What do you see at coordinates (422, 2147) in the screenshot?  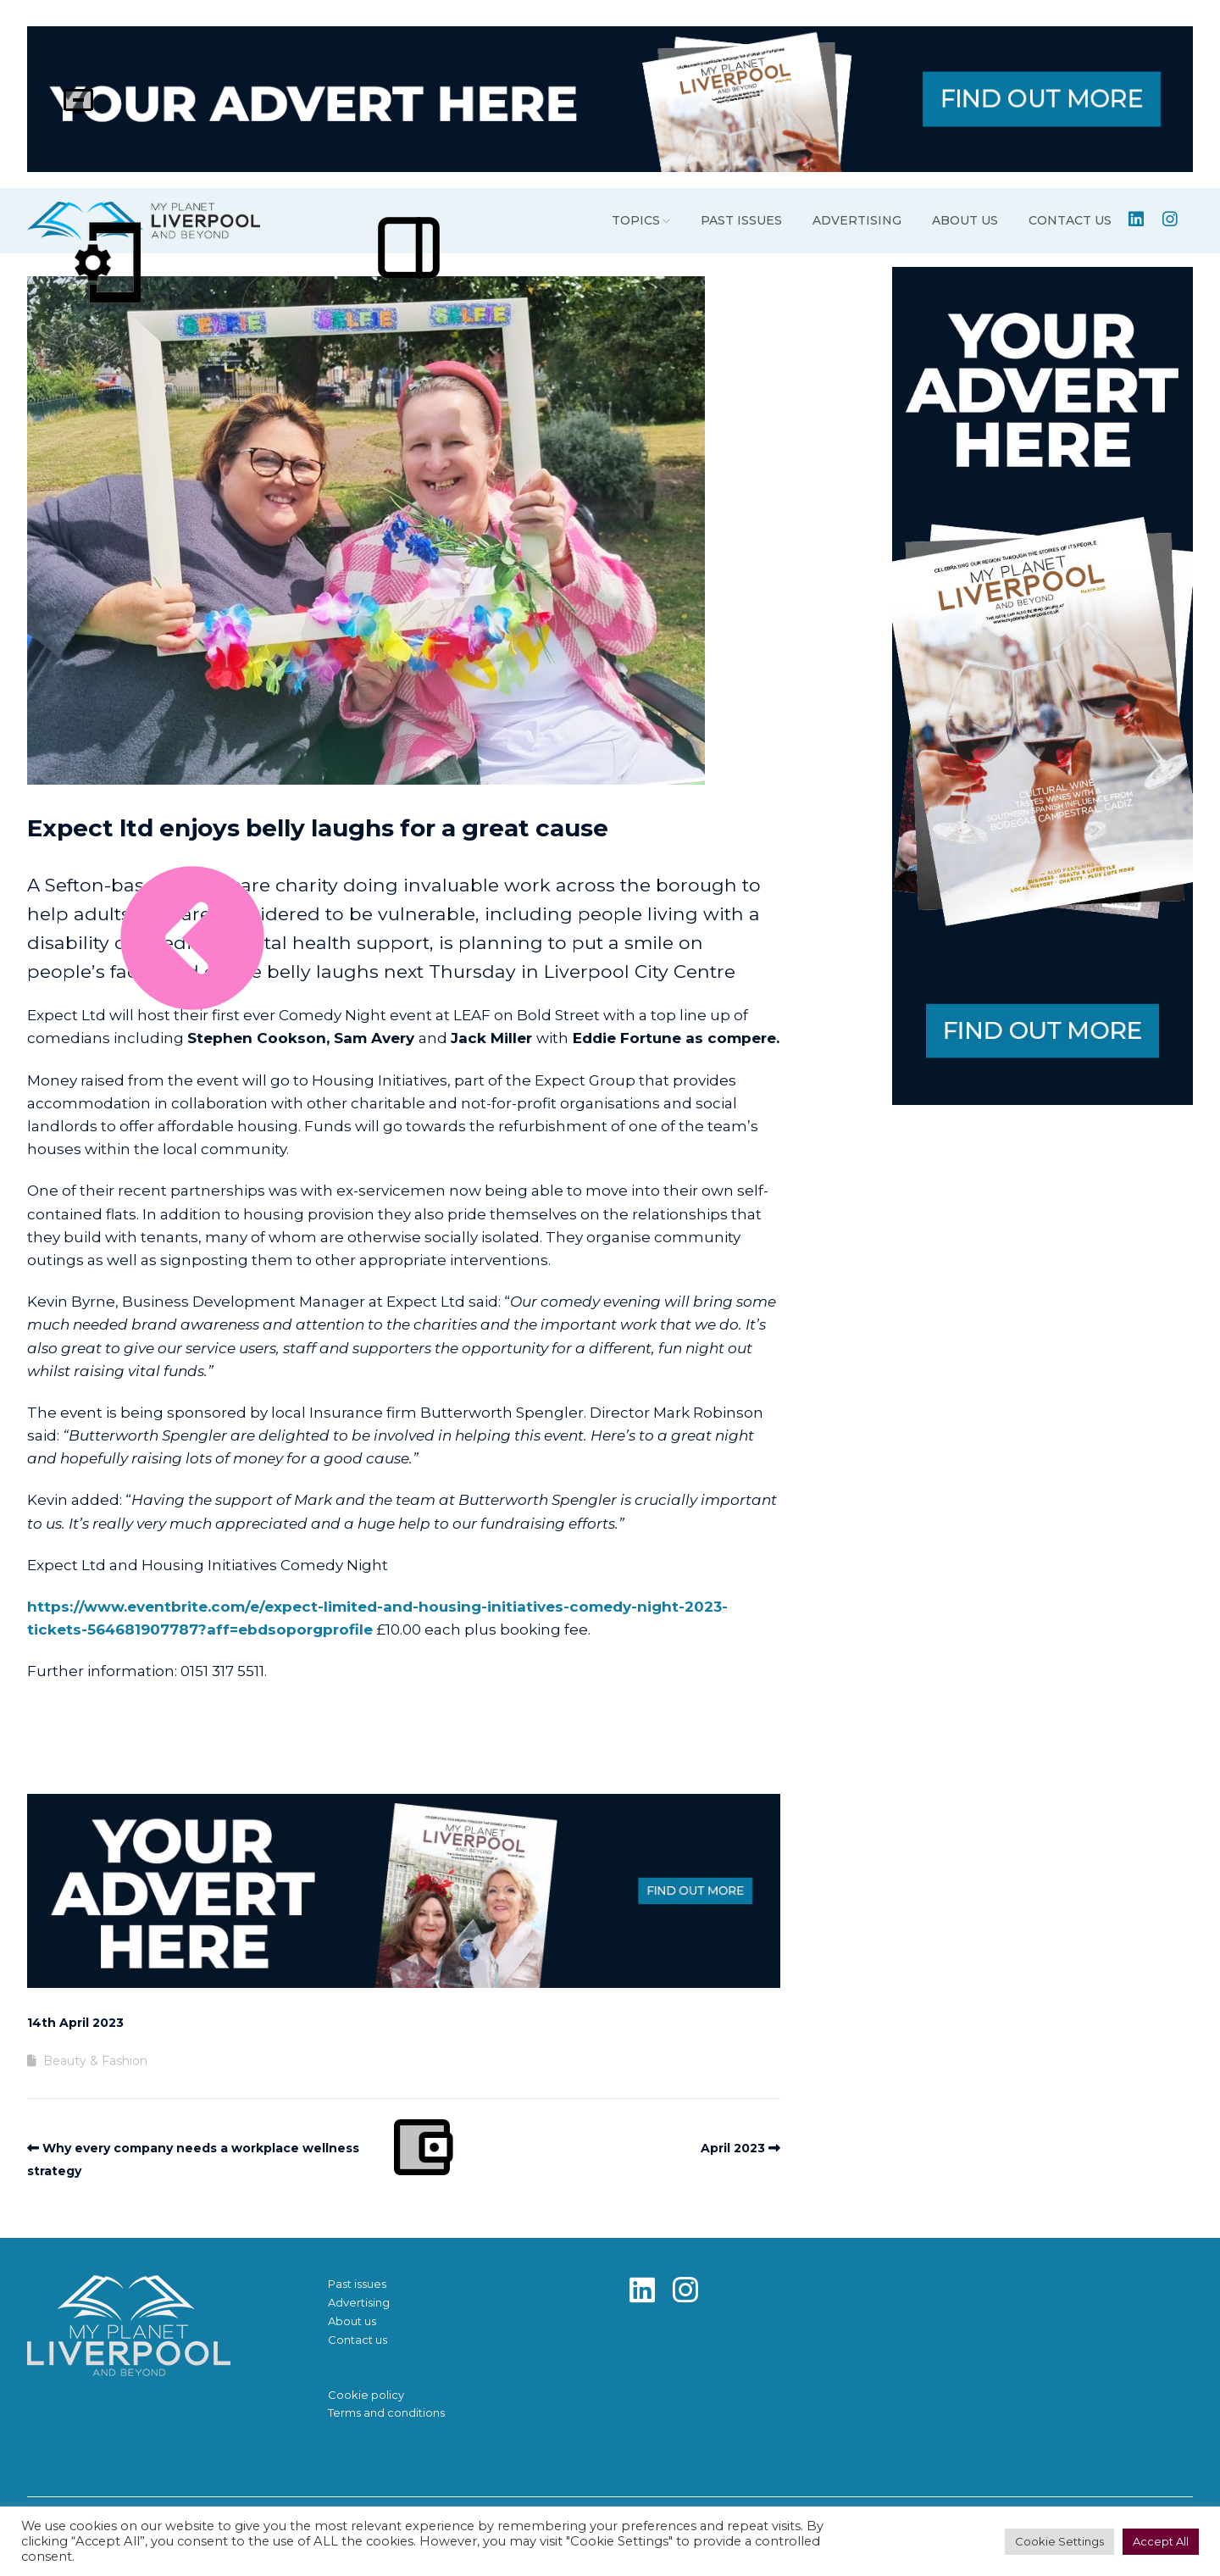 I see `access your digital wallet` at bounding box center [422, 2147].